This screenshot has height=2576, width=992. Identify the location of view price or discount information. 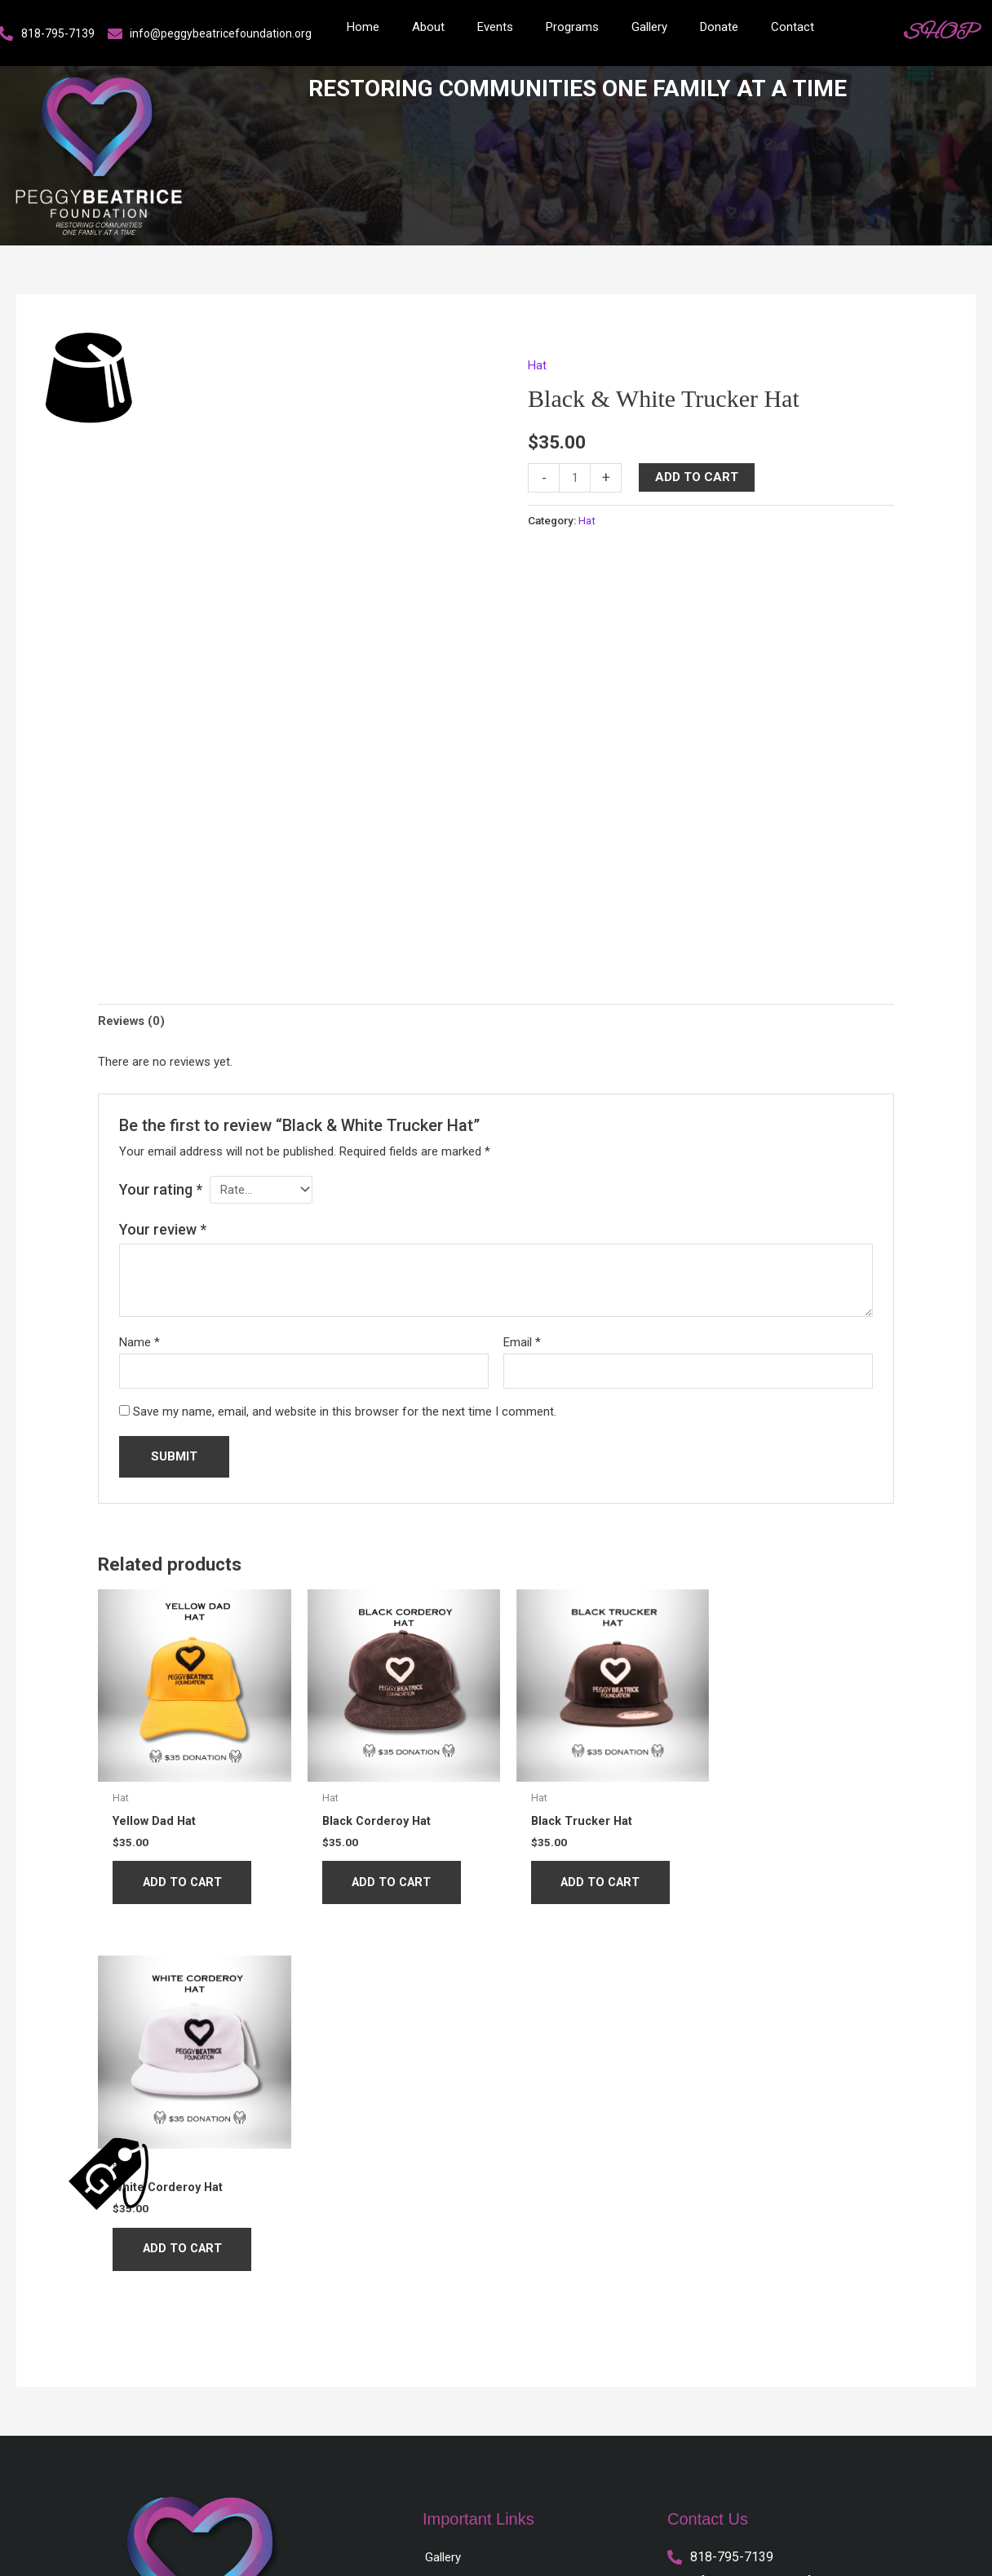
(108, 2174).